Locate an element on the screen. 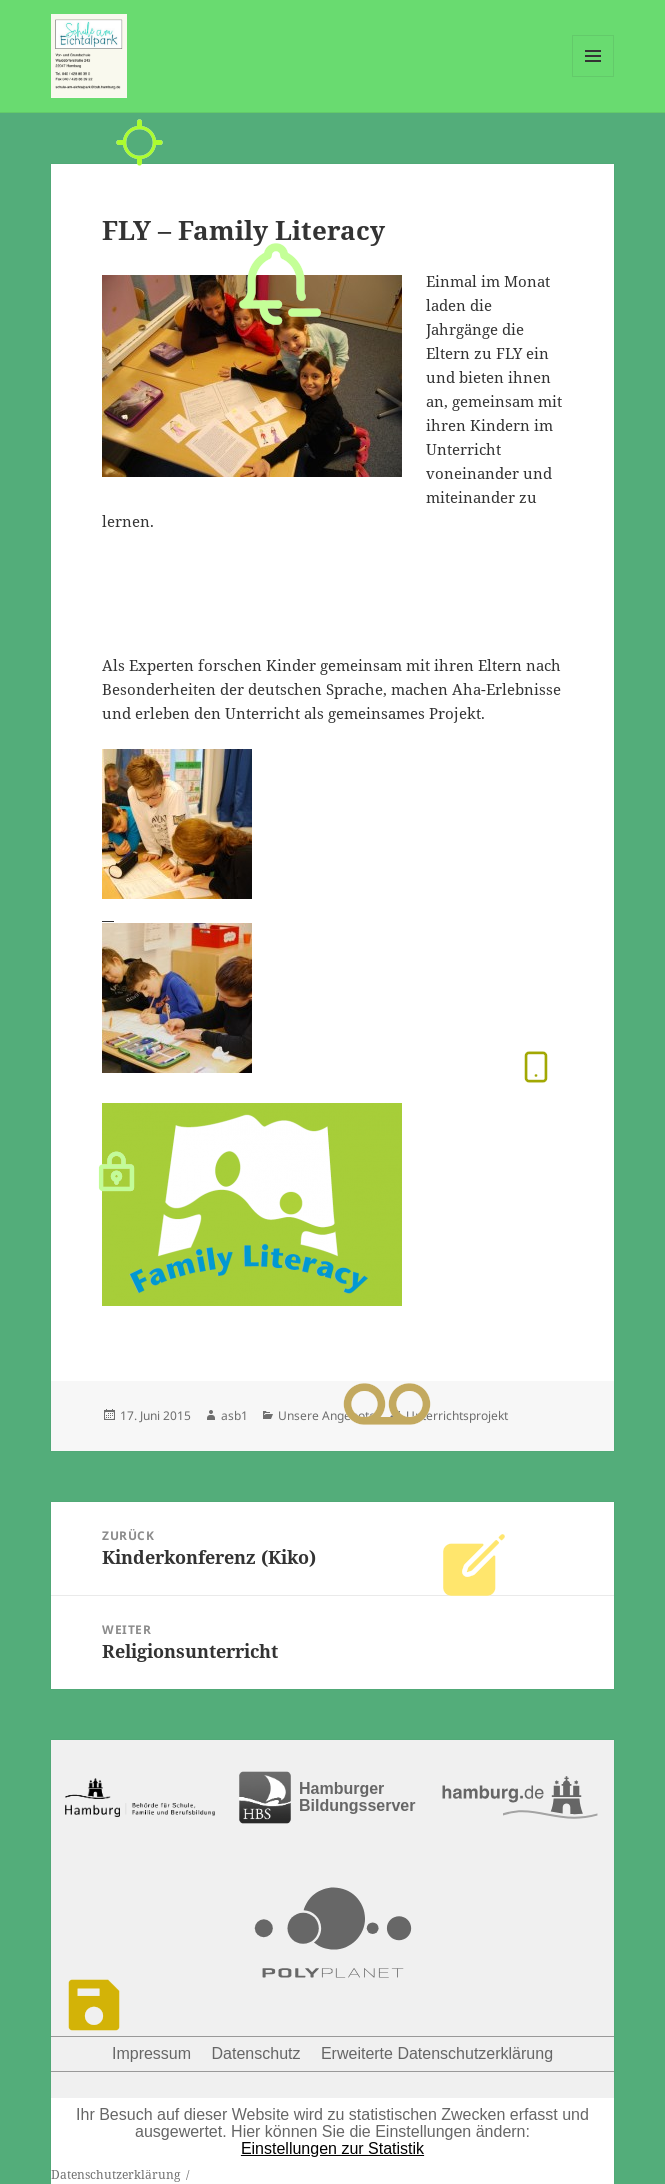 The image size is (665, 2184). access voicemail messages is located at coordinates (387, 1404).